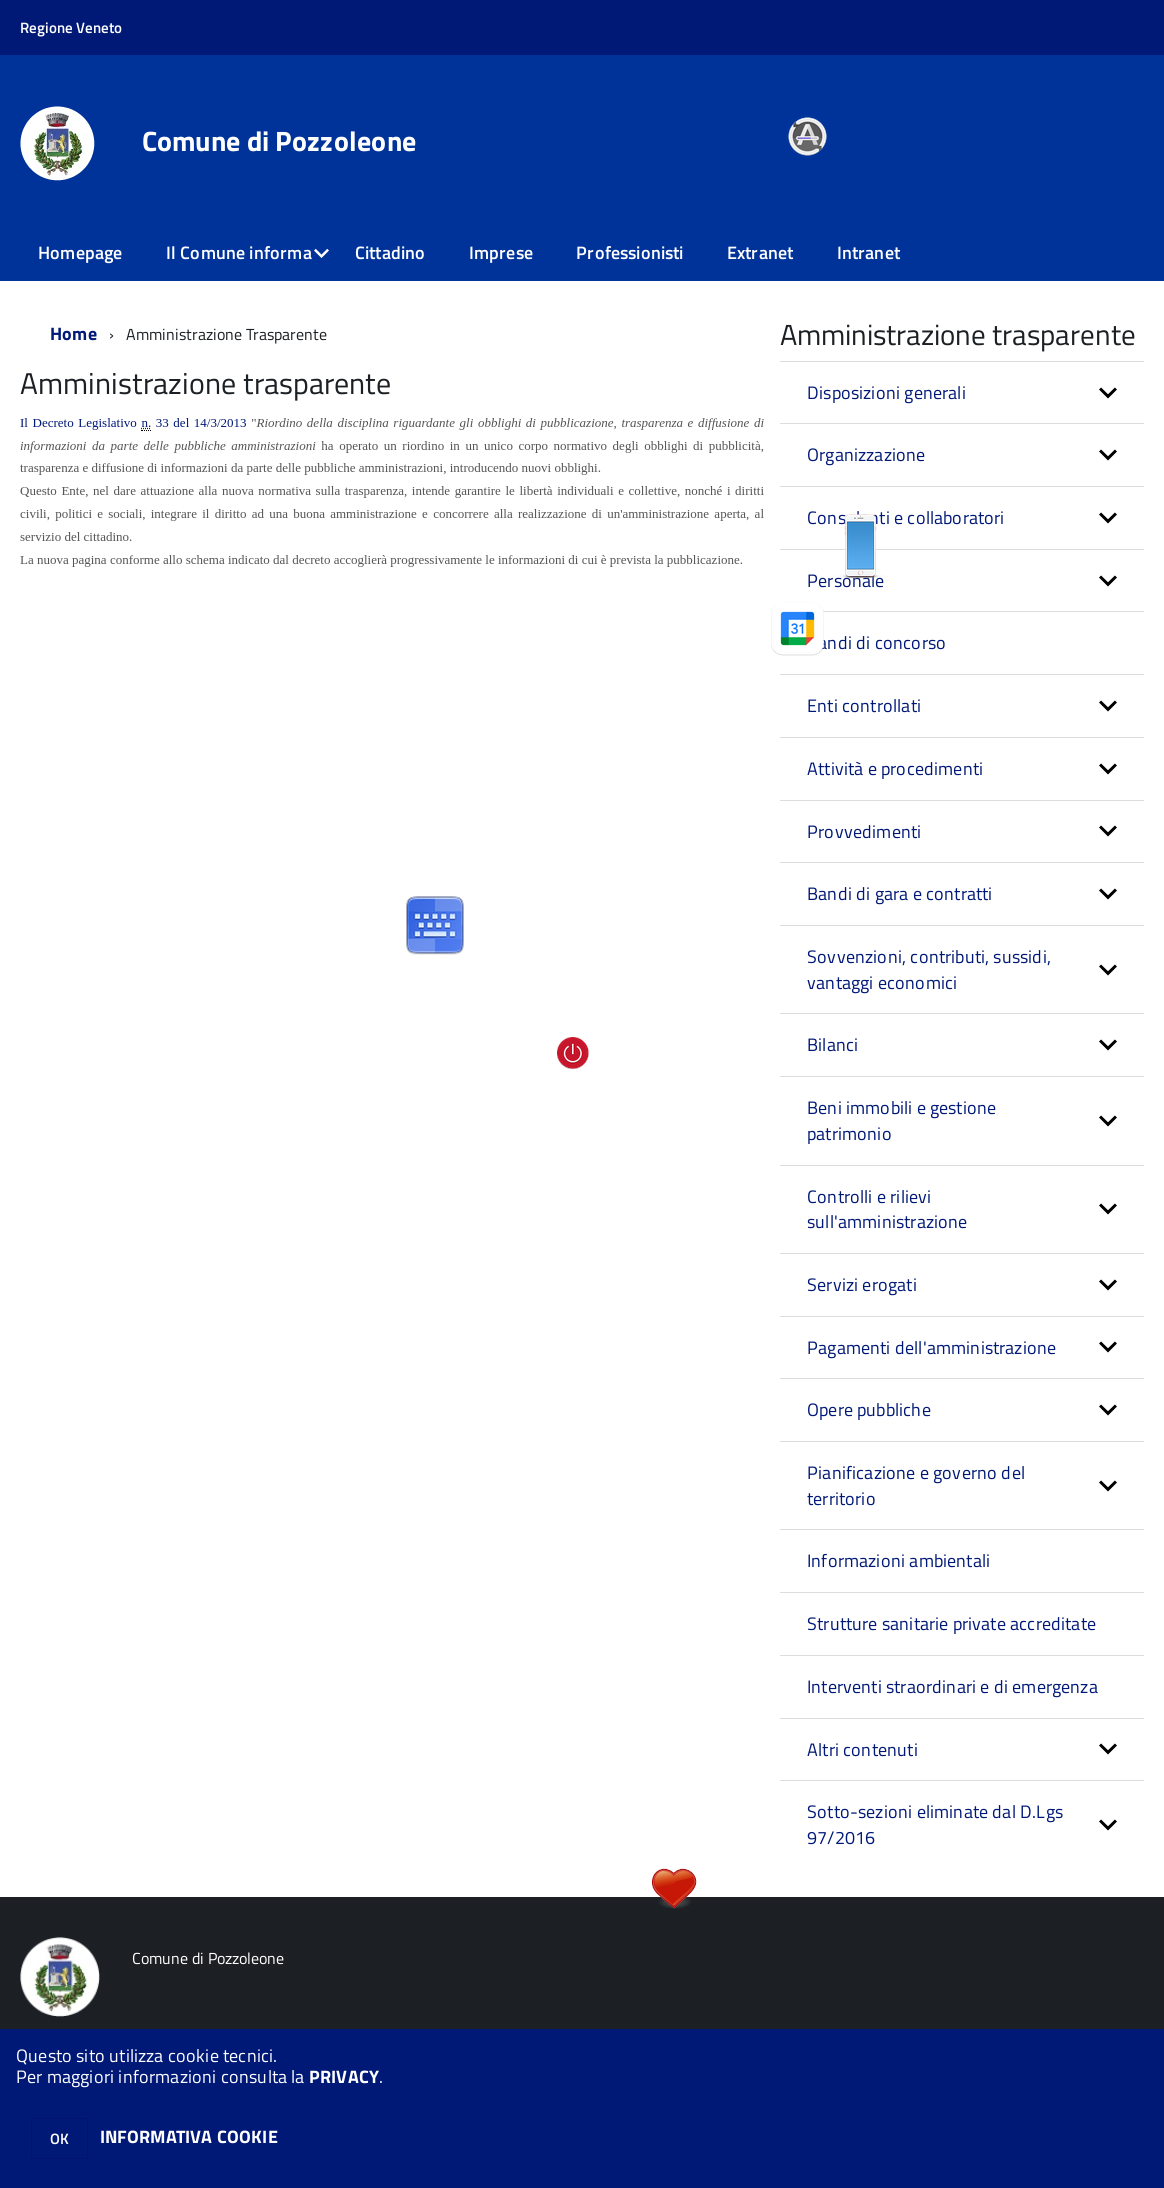 Image resolution: width=1164 pixels, height=2188 pixels. What do you see at coordinates (435, 925) in the screenshot?
I see `access peripheral device settings` at bounding box center [435, 925].